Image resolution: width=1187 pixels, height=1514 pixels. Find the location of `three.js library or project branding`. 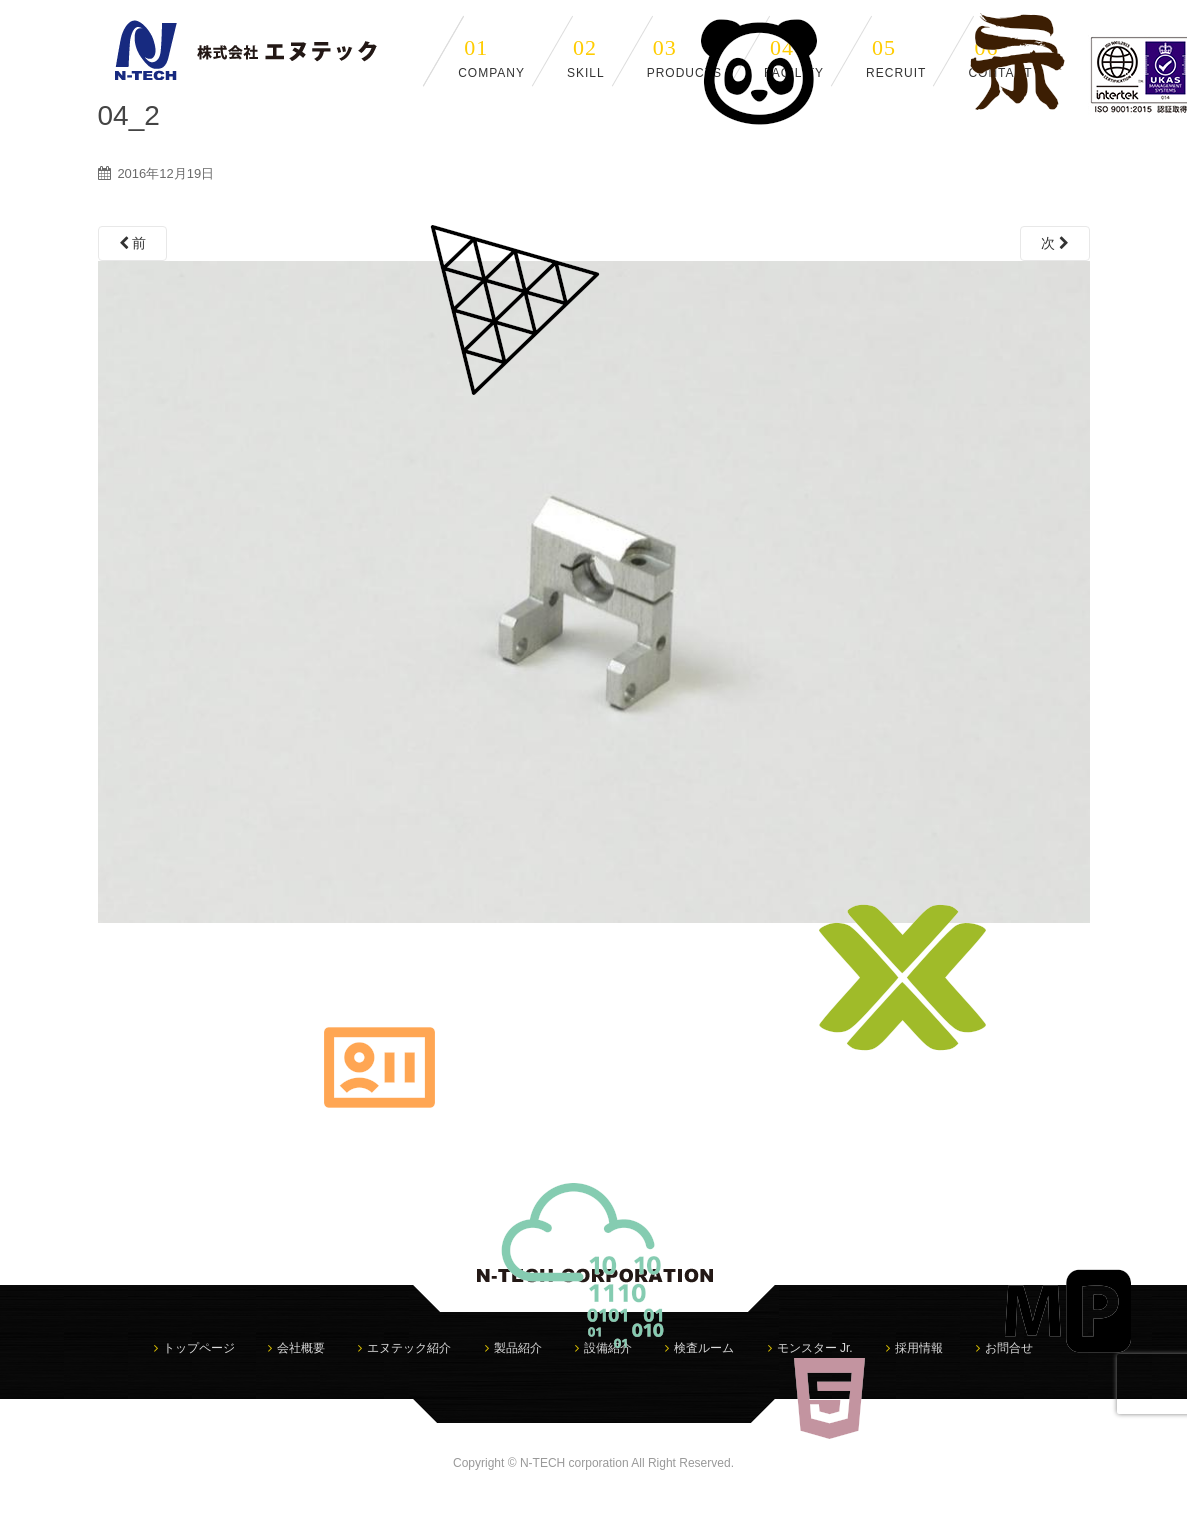

three.js library or project branding is located at coordinates (515, 310).